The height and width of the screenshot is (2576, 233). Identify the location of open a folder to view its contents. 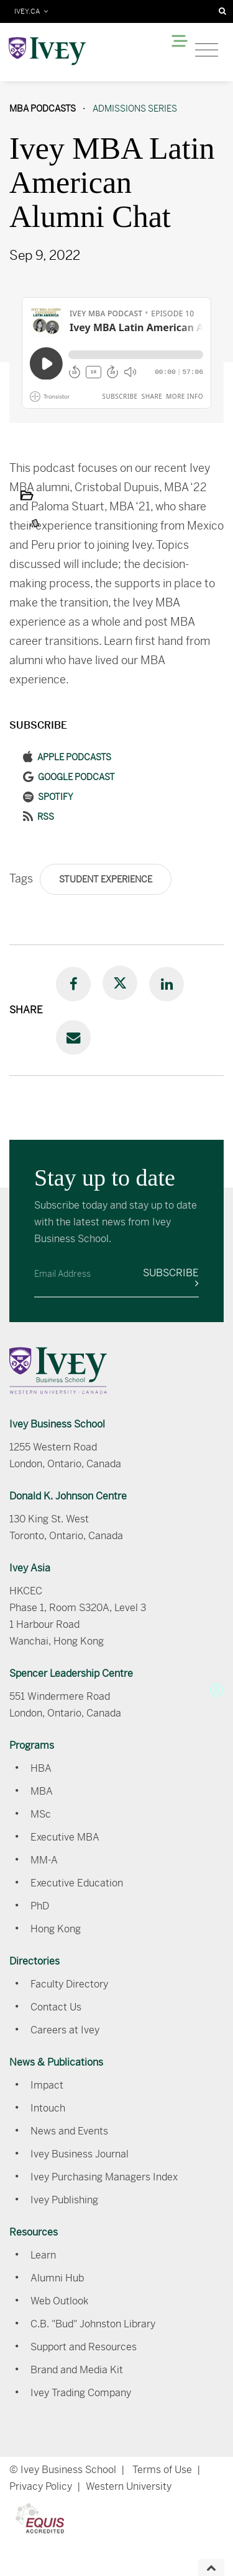
(26, 495).